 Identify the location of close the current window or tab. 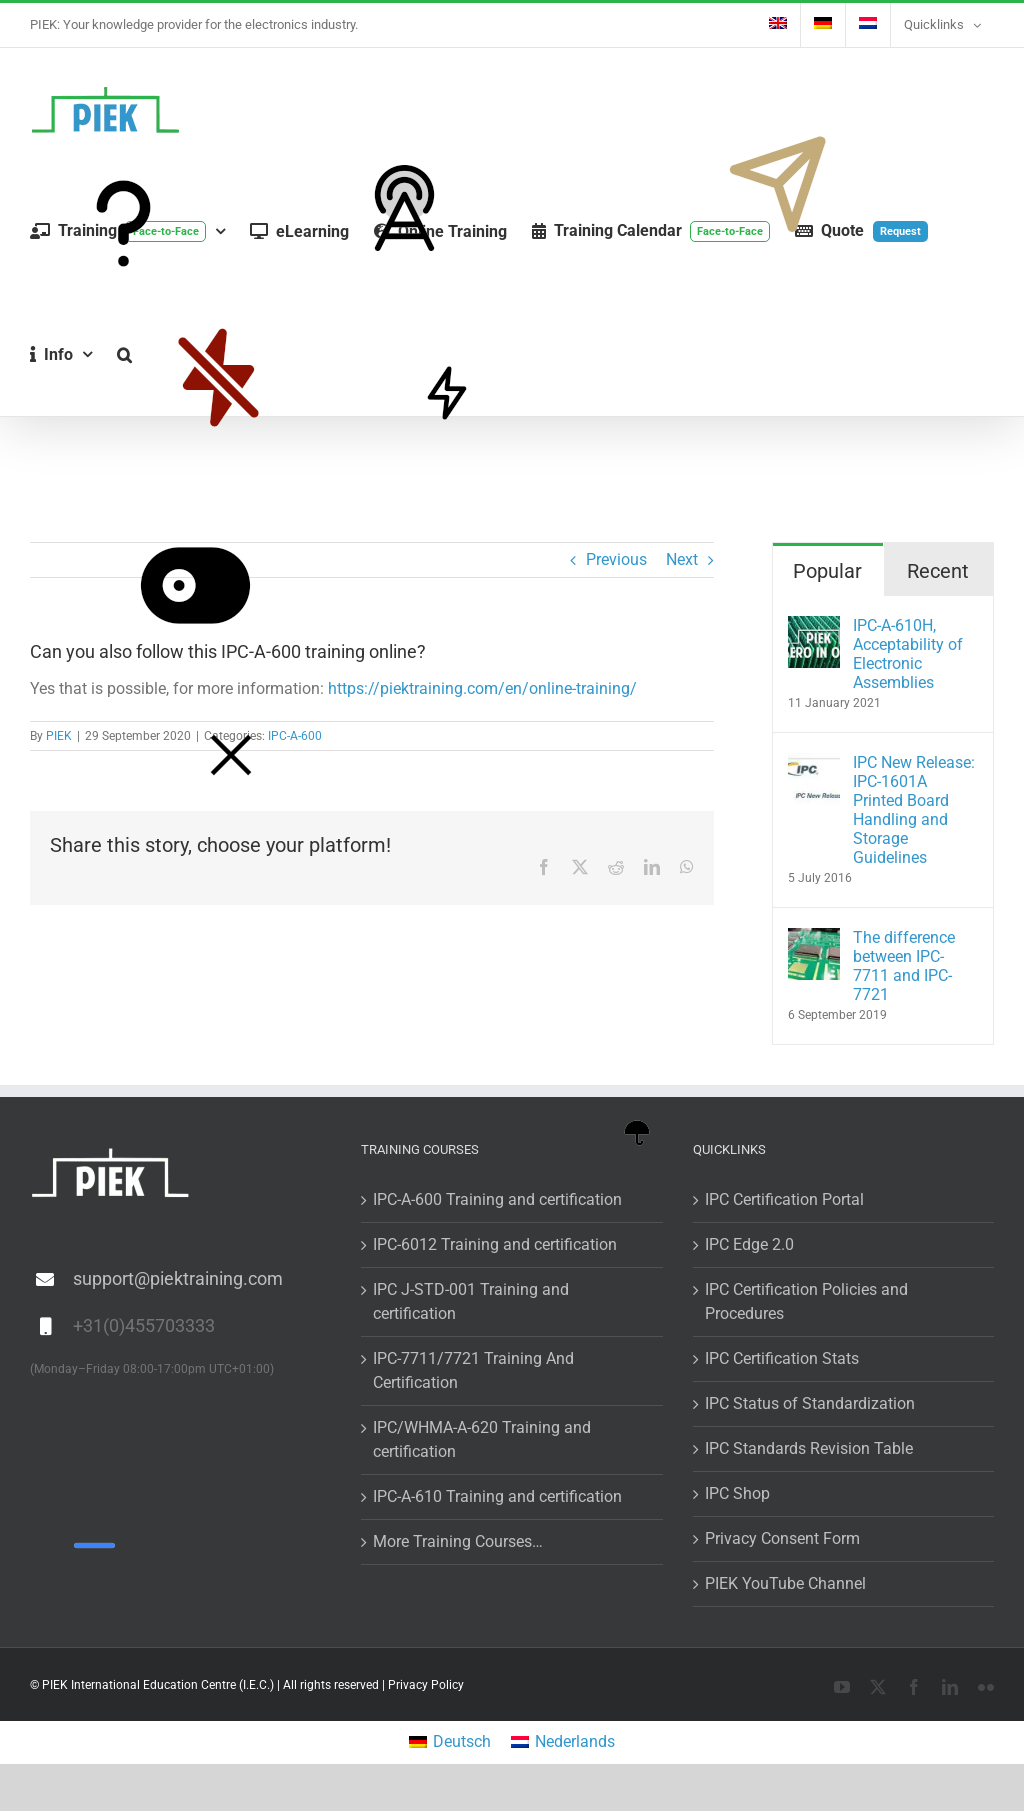
(231, 755).